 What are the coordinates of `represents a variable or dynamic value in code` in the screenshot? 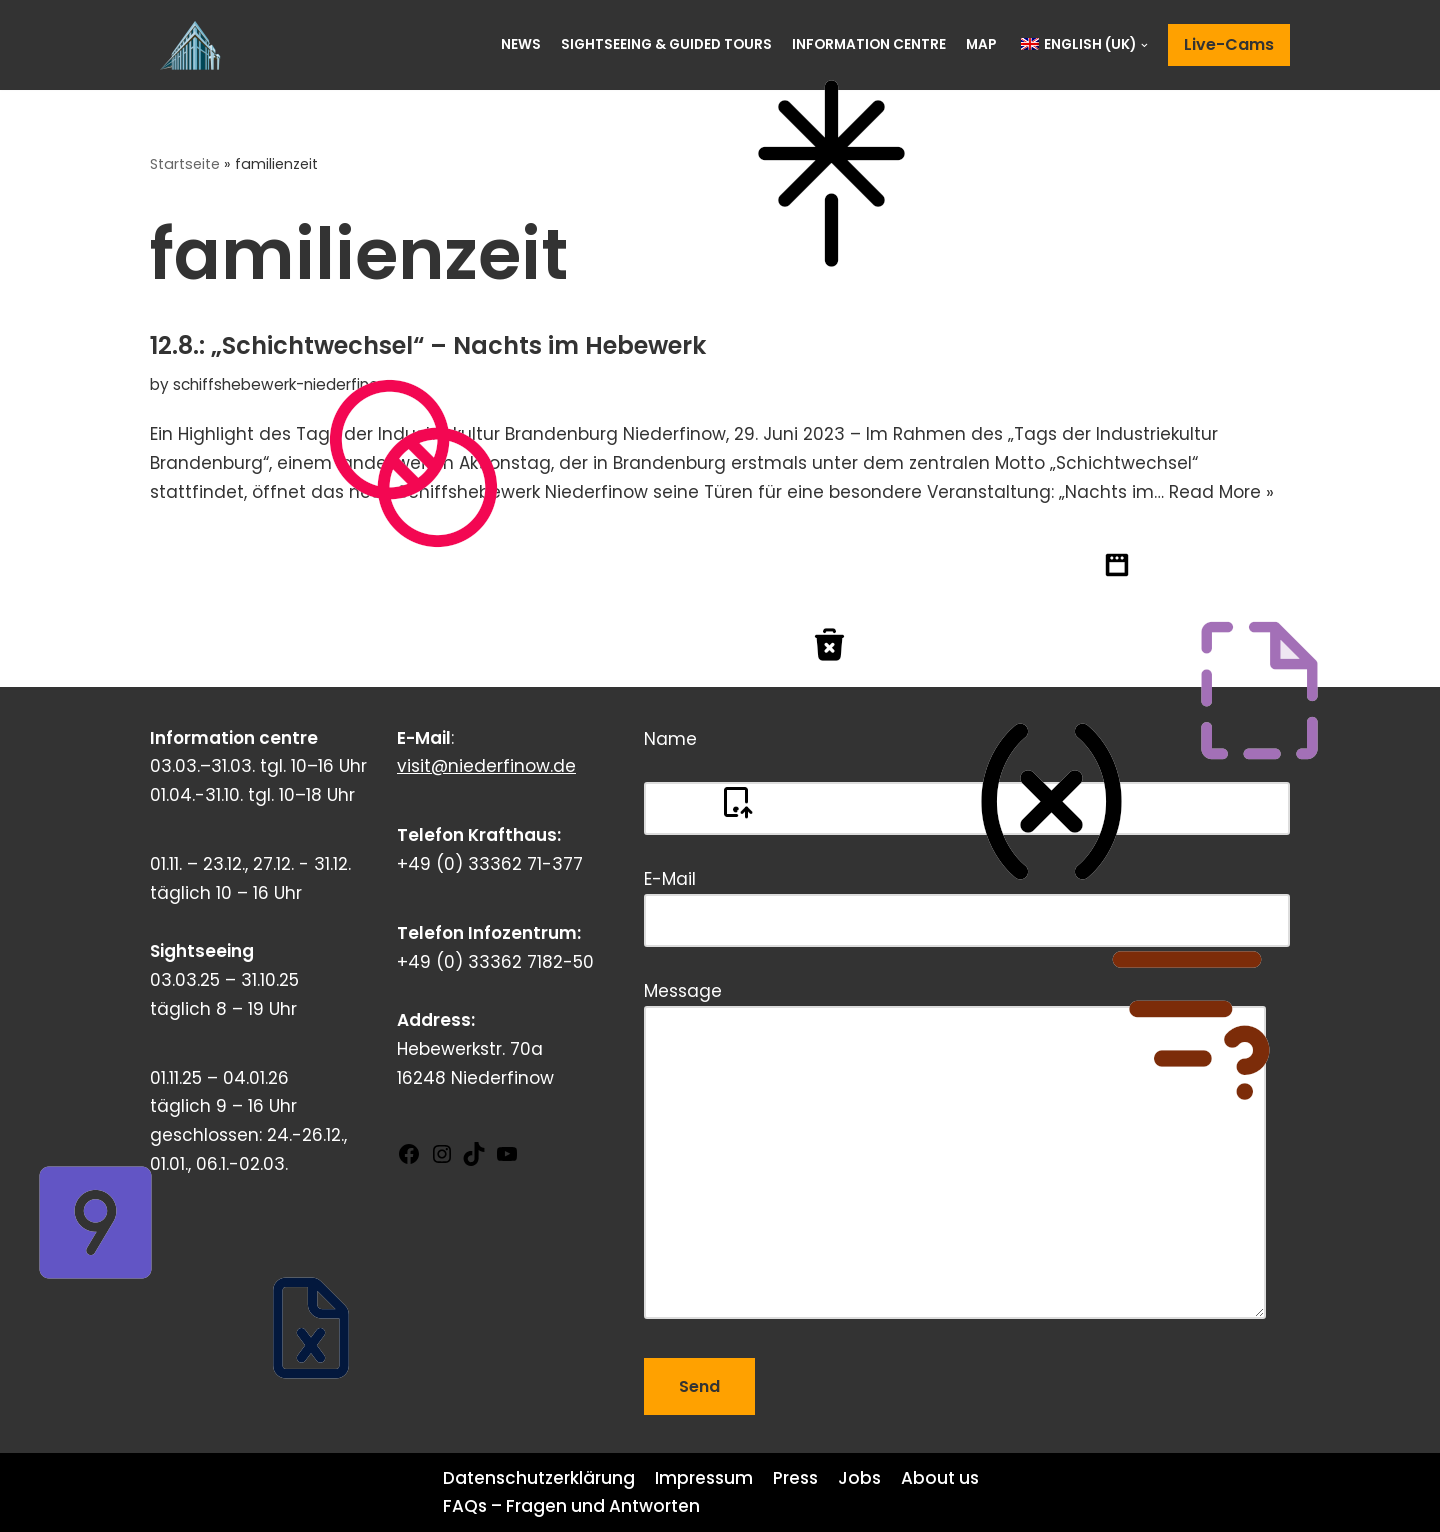 It's located at (1051, 801).